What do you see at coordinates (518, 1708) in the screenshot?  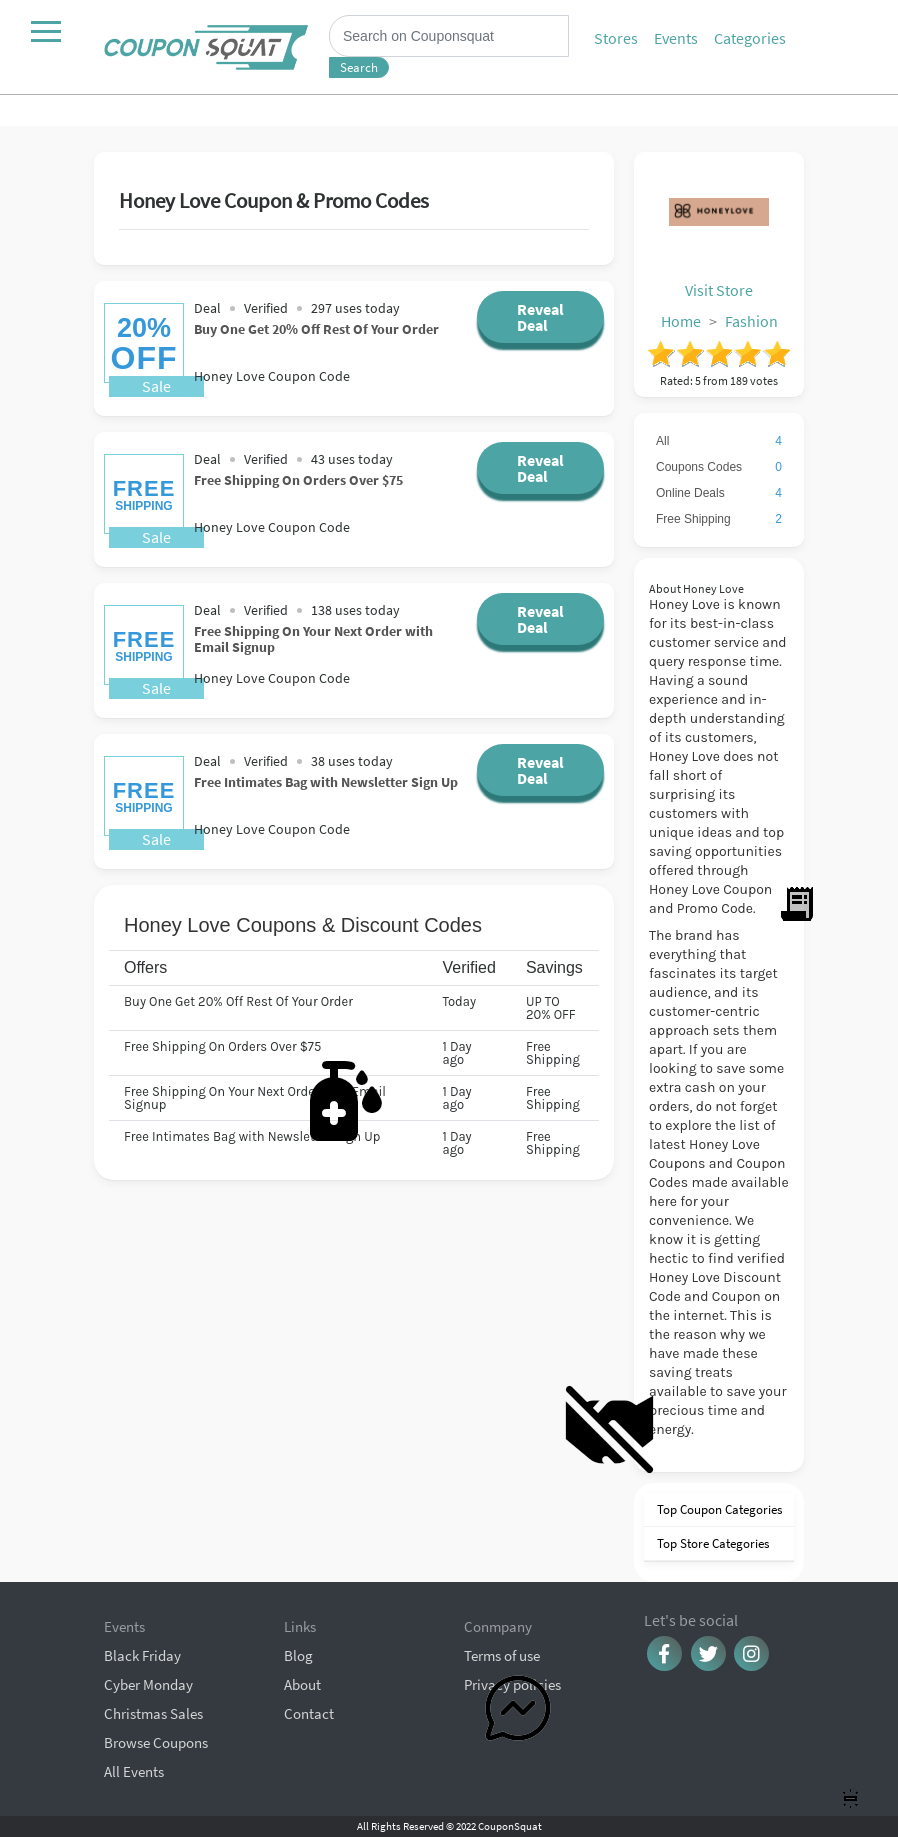 I see `open Facebook Messenger` at bounding box center [518, 1708].